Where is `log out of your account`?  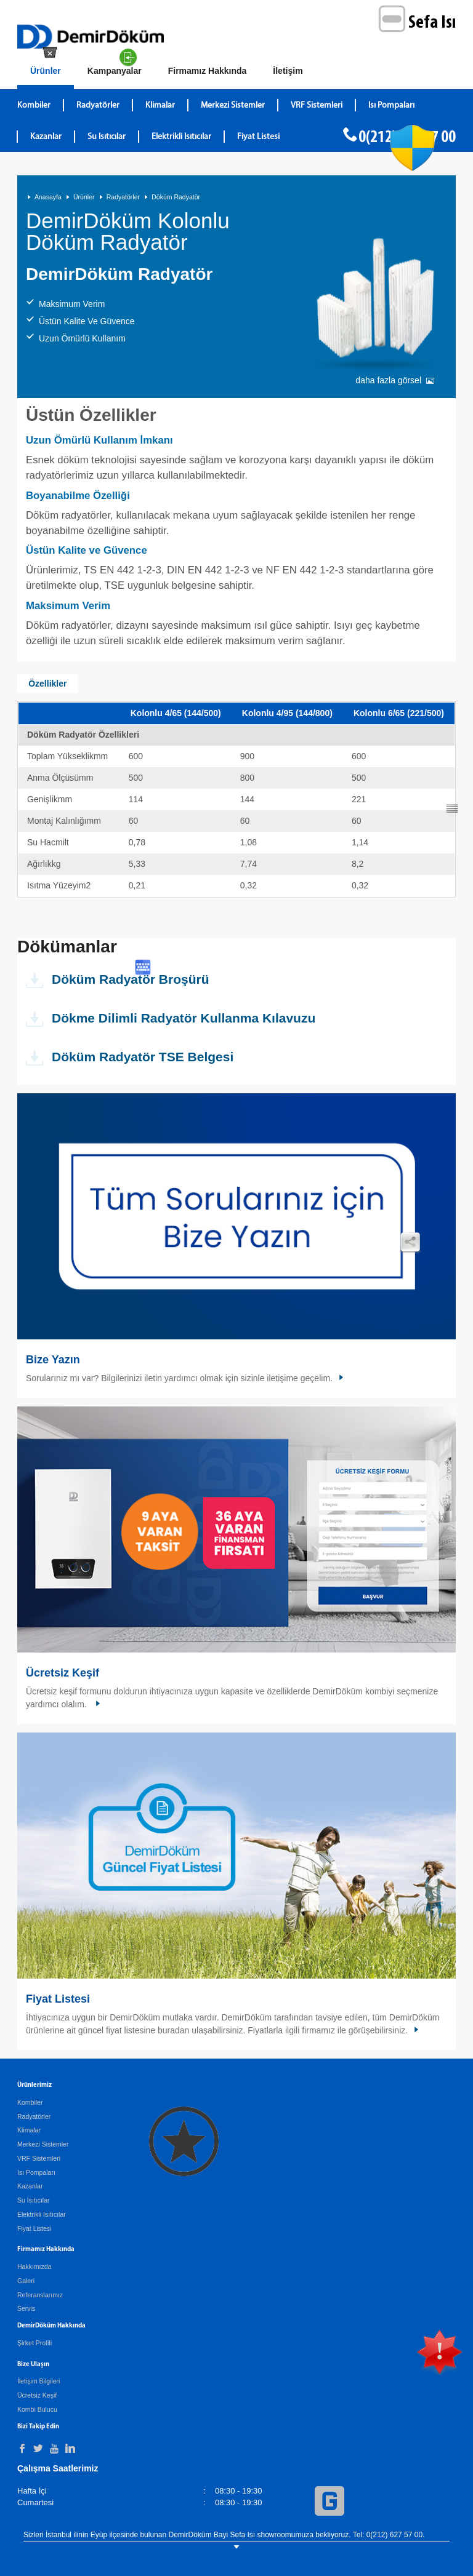 log out of your account is located at coordinates (128, 57).